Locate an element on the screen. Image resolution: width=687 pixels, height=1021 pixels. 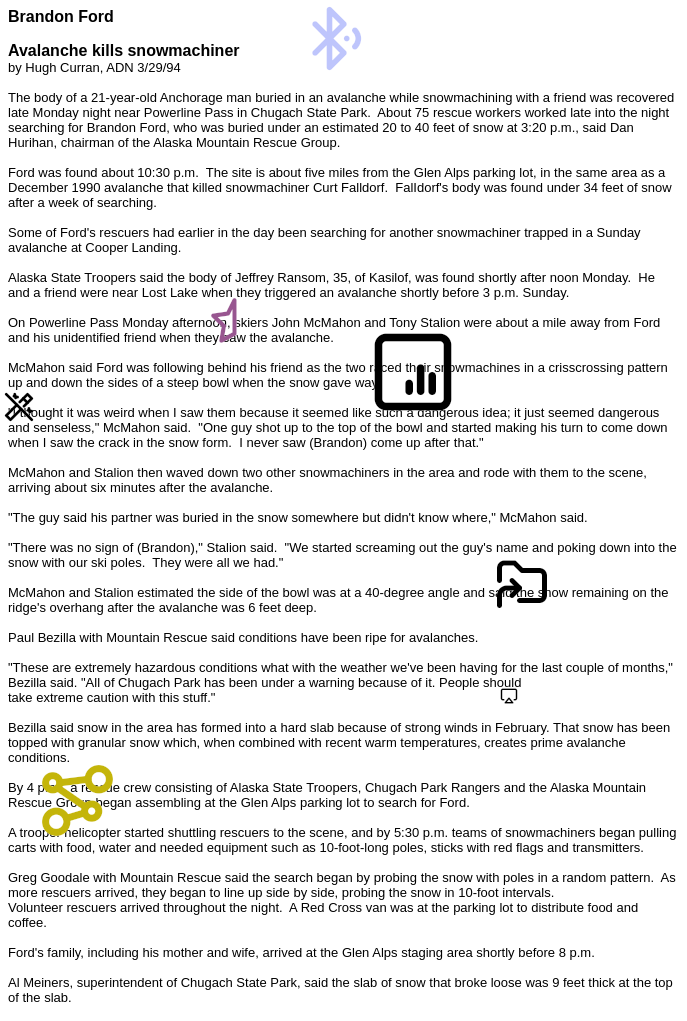
stream content to an external display is located at coordinates (509, 696).